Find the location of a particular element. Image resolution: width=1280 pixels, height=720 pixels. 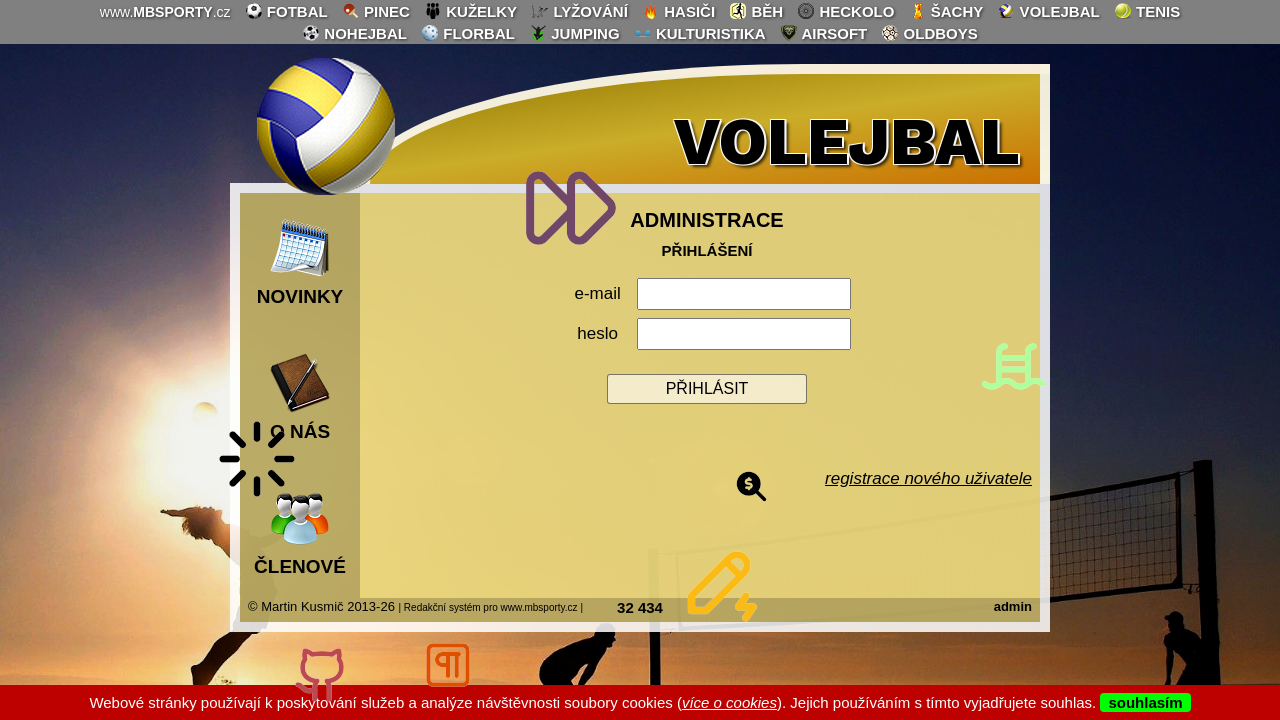

search for pricing or cost information is located at coordinates (751, 486).